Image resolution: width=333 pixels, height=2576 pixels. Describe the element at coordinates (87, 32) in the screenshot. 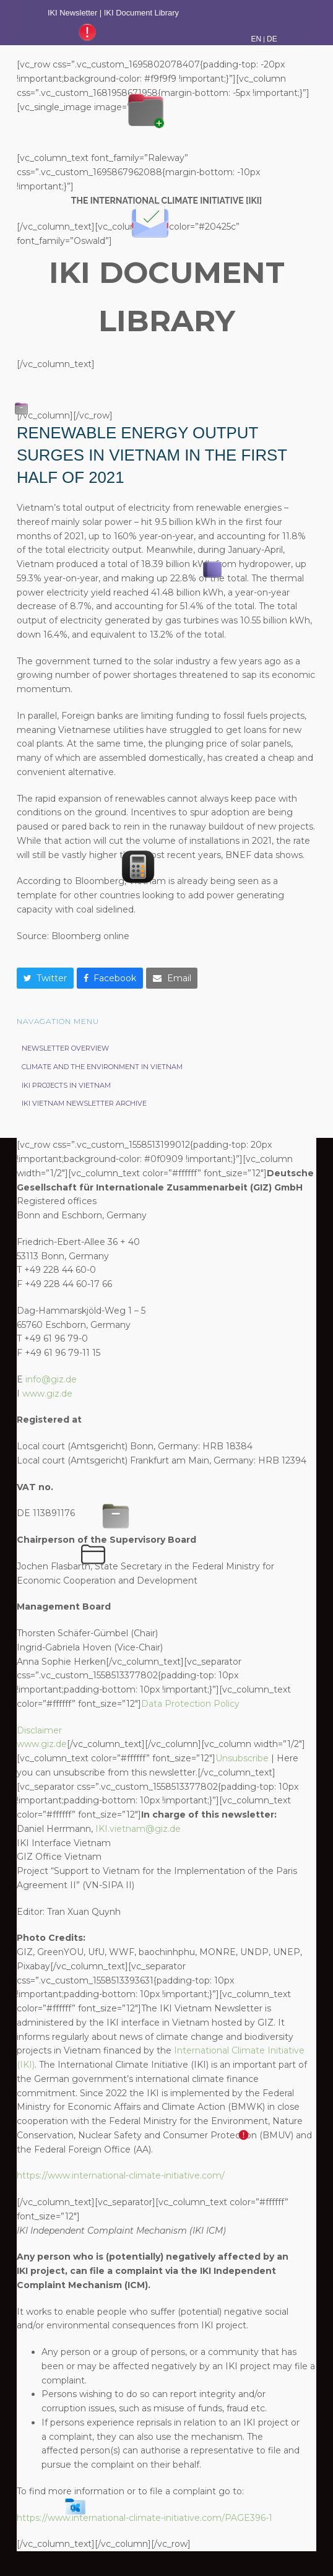

I see `indicates an important alert or warning` at that location.